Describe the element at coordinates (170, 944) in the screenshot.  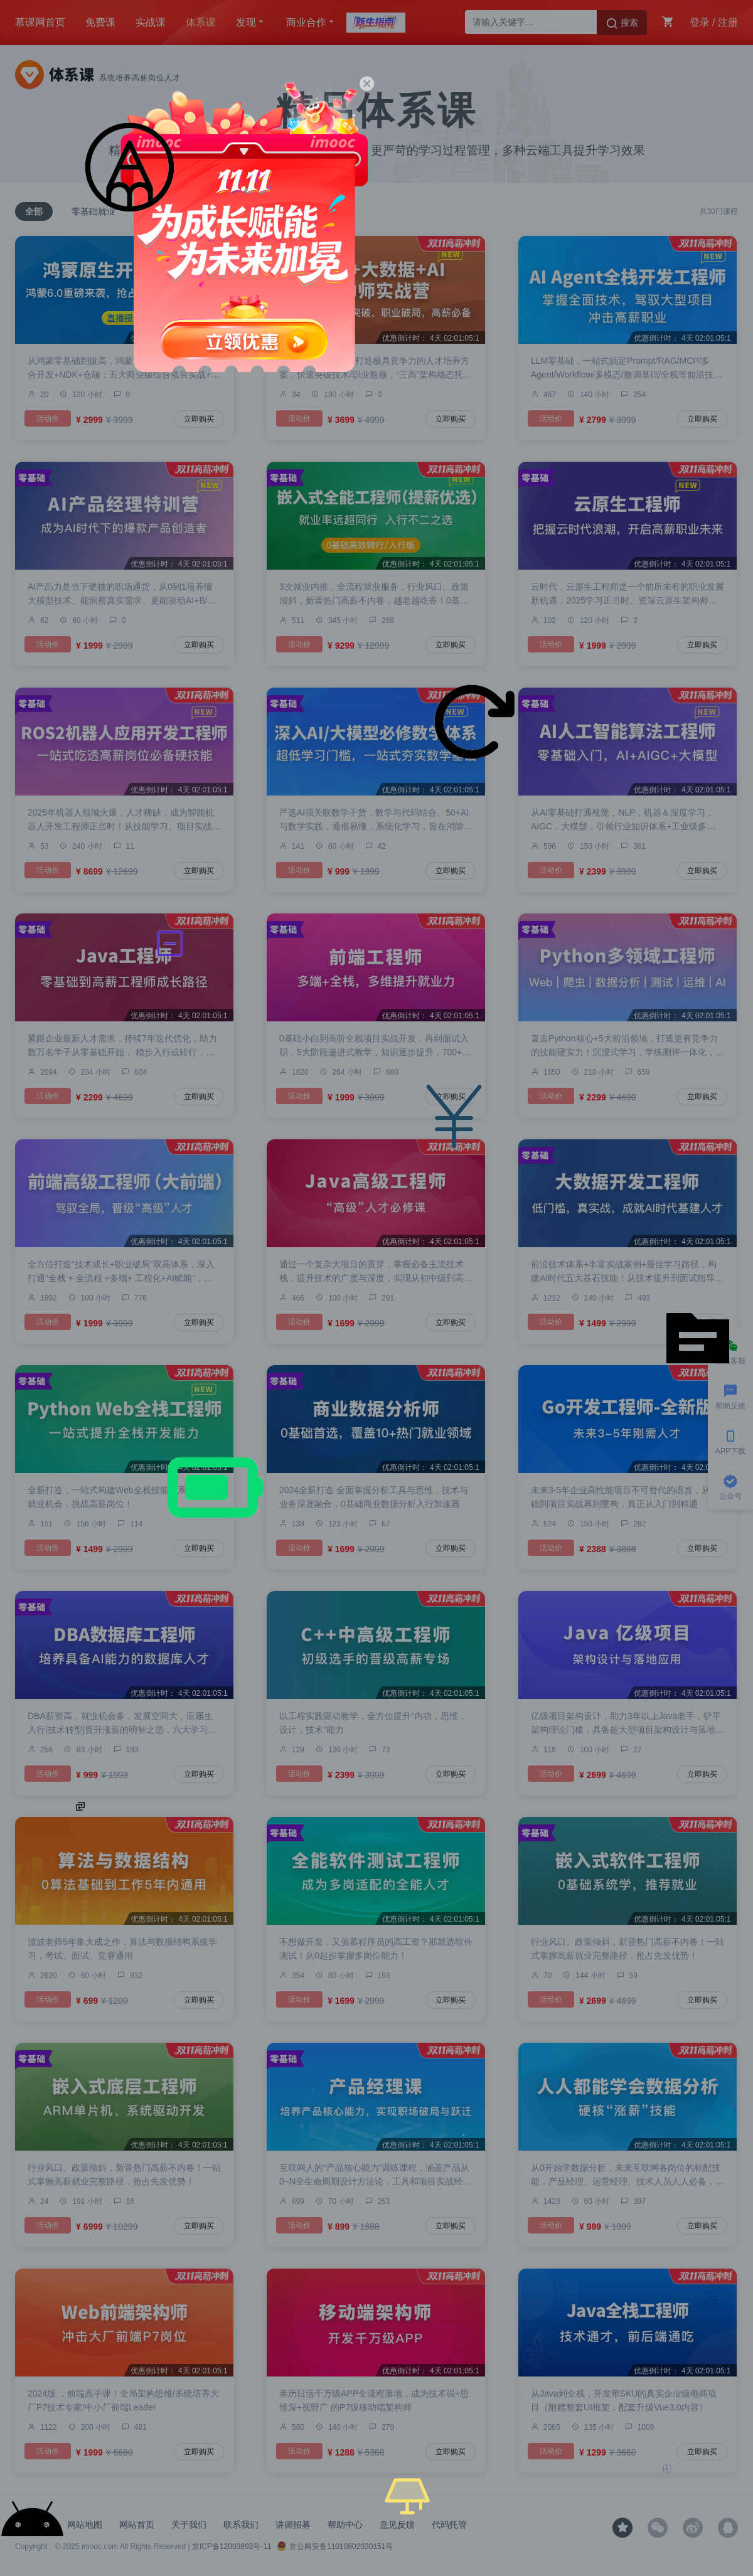
I see `collapse or minimize a section` at that location.